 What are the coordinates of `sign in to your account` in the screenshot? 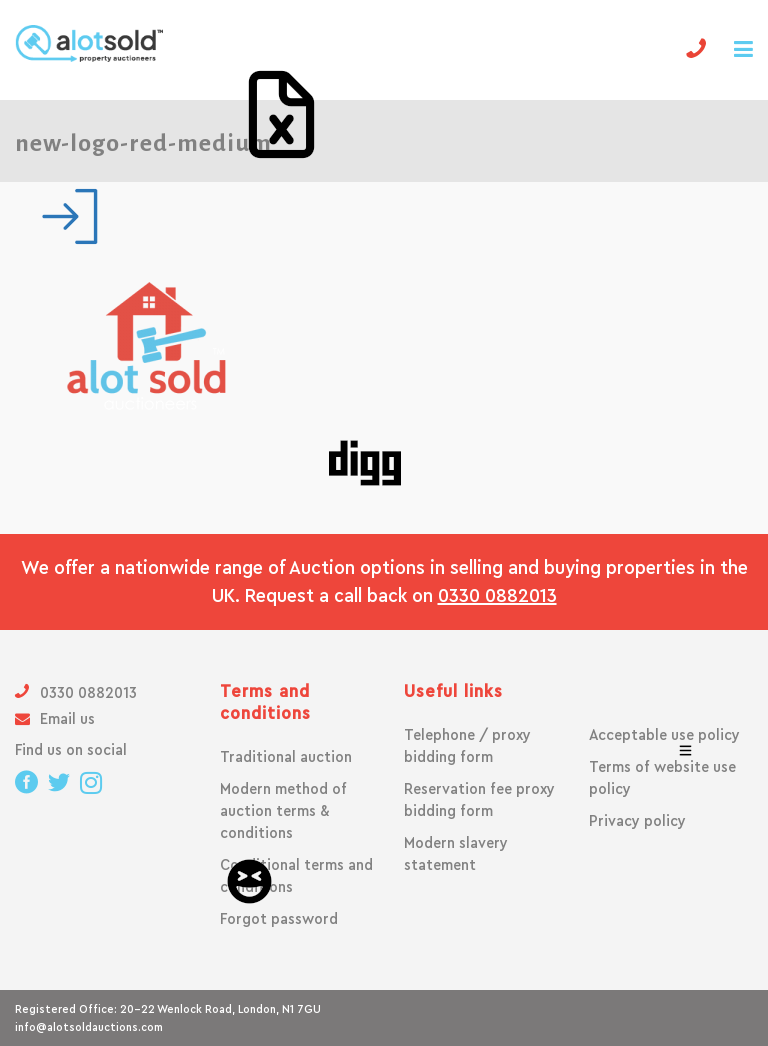 It's located at (74, 216).